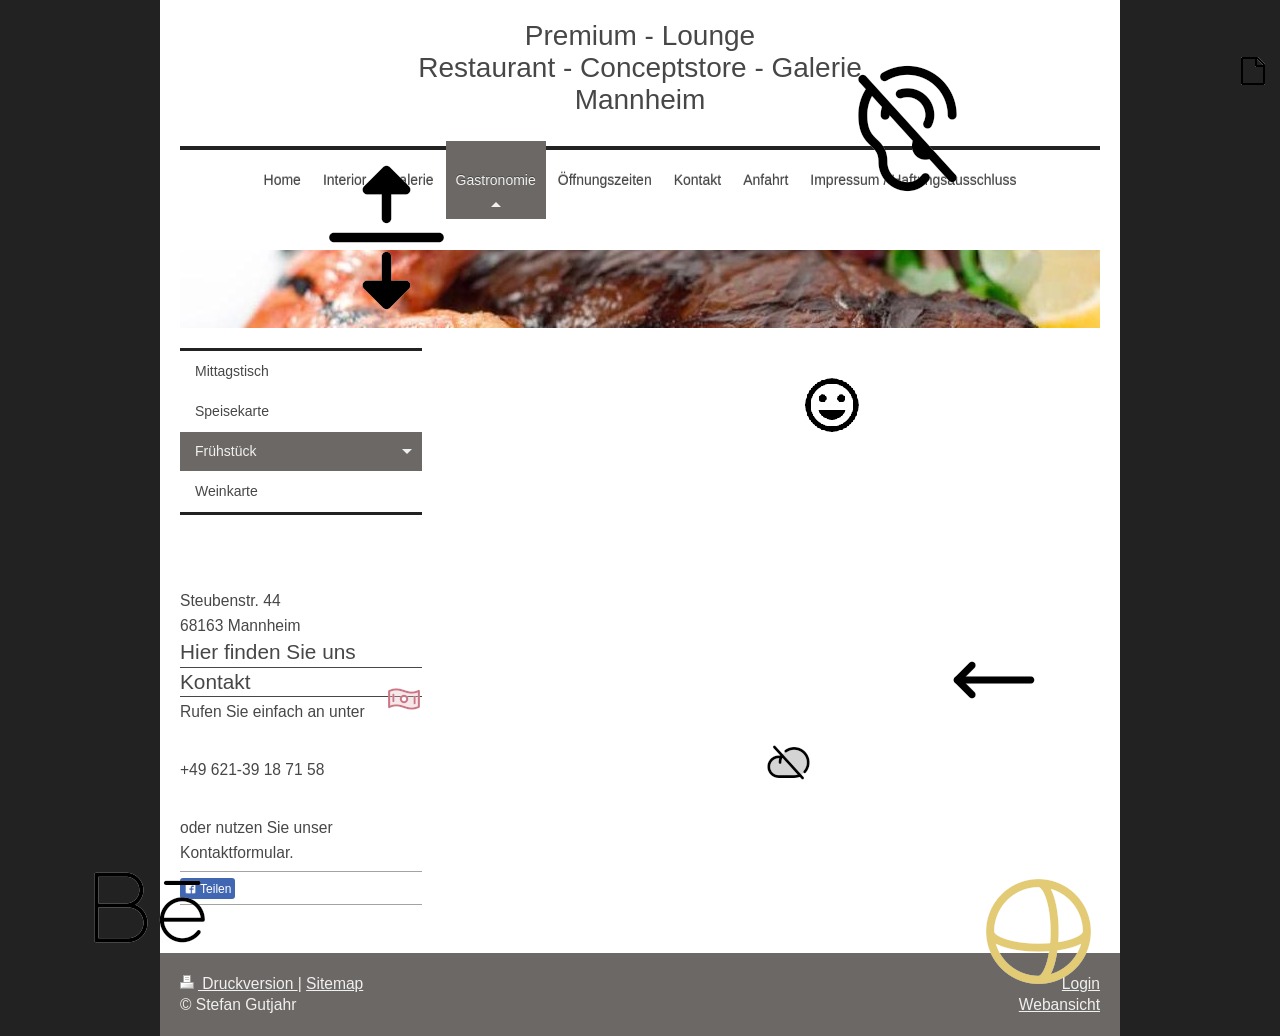 This screenshot has height=1036, width=1280. I want to click on access global or worldwide settings, so click(1038, 931).